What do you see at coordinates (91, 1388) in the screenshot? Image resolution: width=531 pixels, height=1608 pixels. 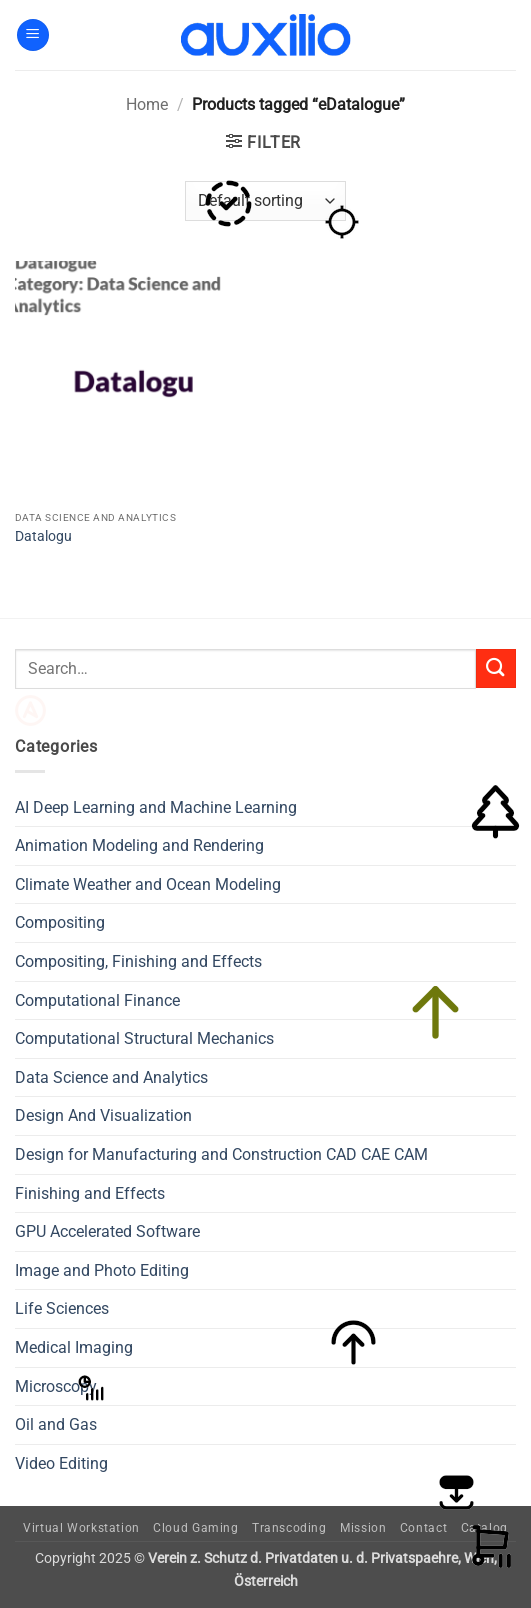 I see `view data visualization or infographic` at bounding box center [91, 1388].